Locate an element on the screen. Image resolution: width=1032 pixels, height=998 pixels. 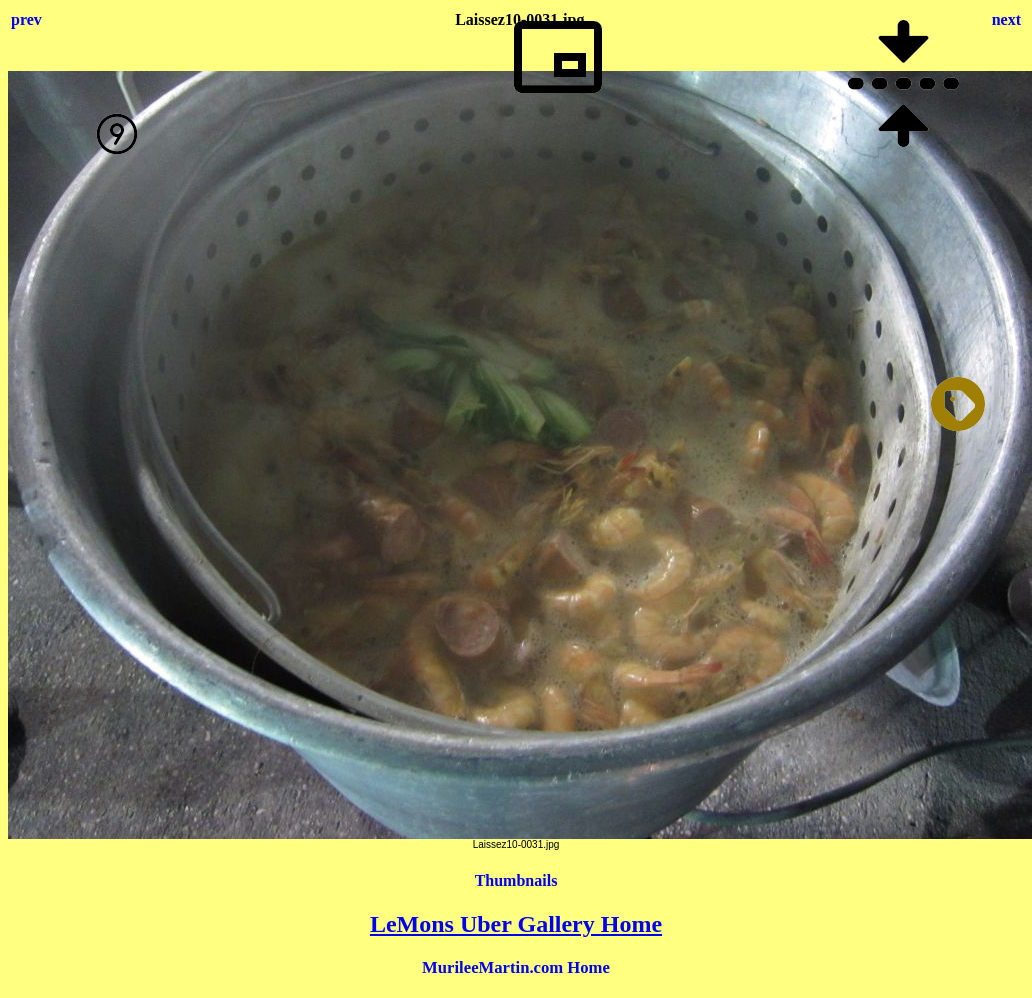
indicates step 9 in a multi-step process is located at coordinates (117, 134).